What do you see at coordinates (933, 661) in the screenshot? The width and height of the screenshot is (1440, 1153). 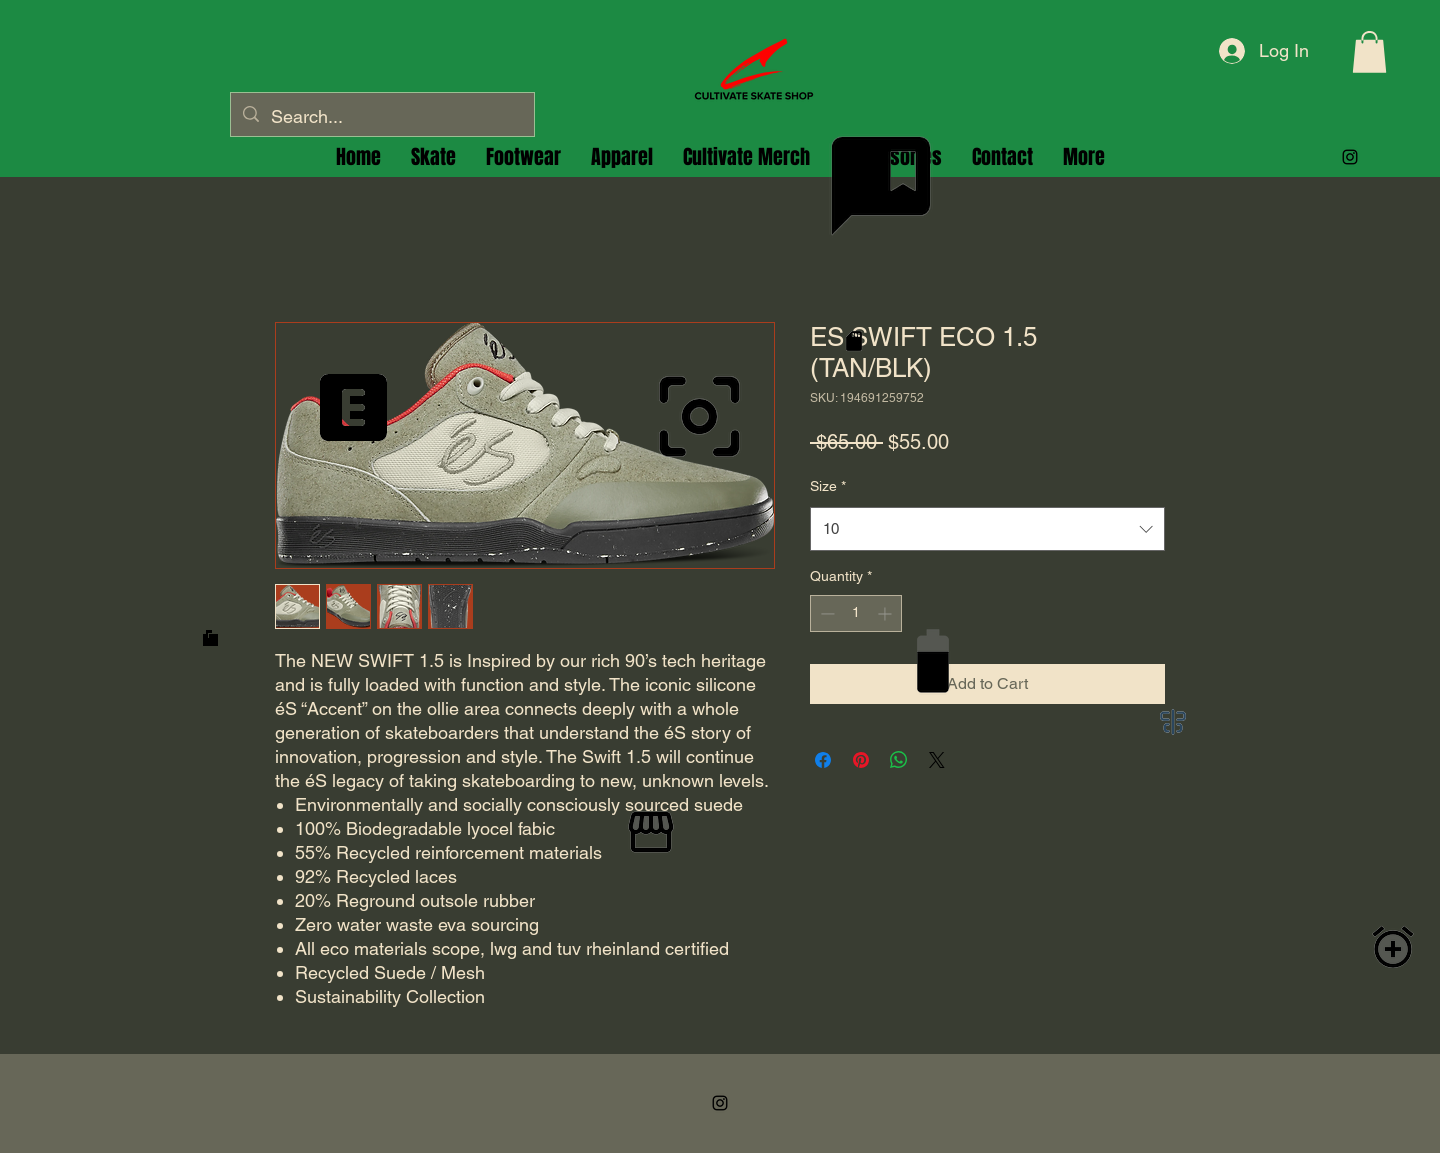 I see `indicates battery level at approximately 80%` at bounding box center [933, 661].